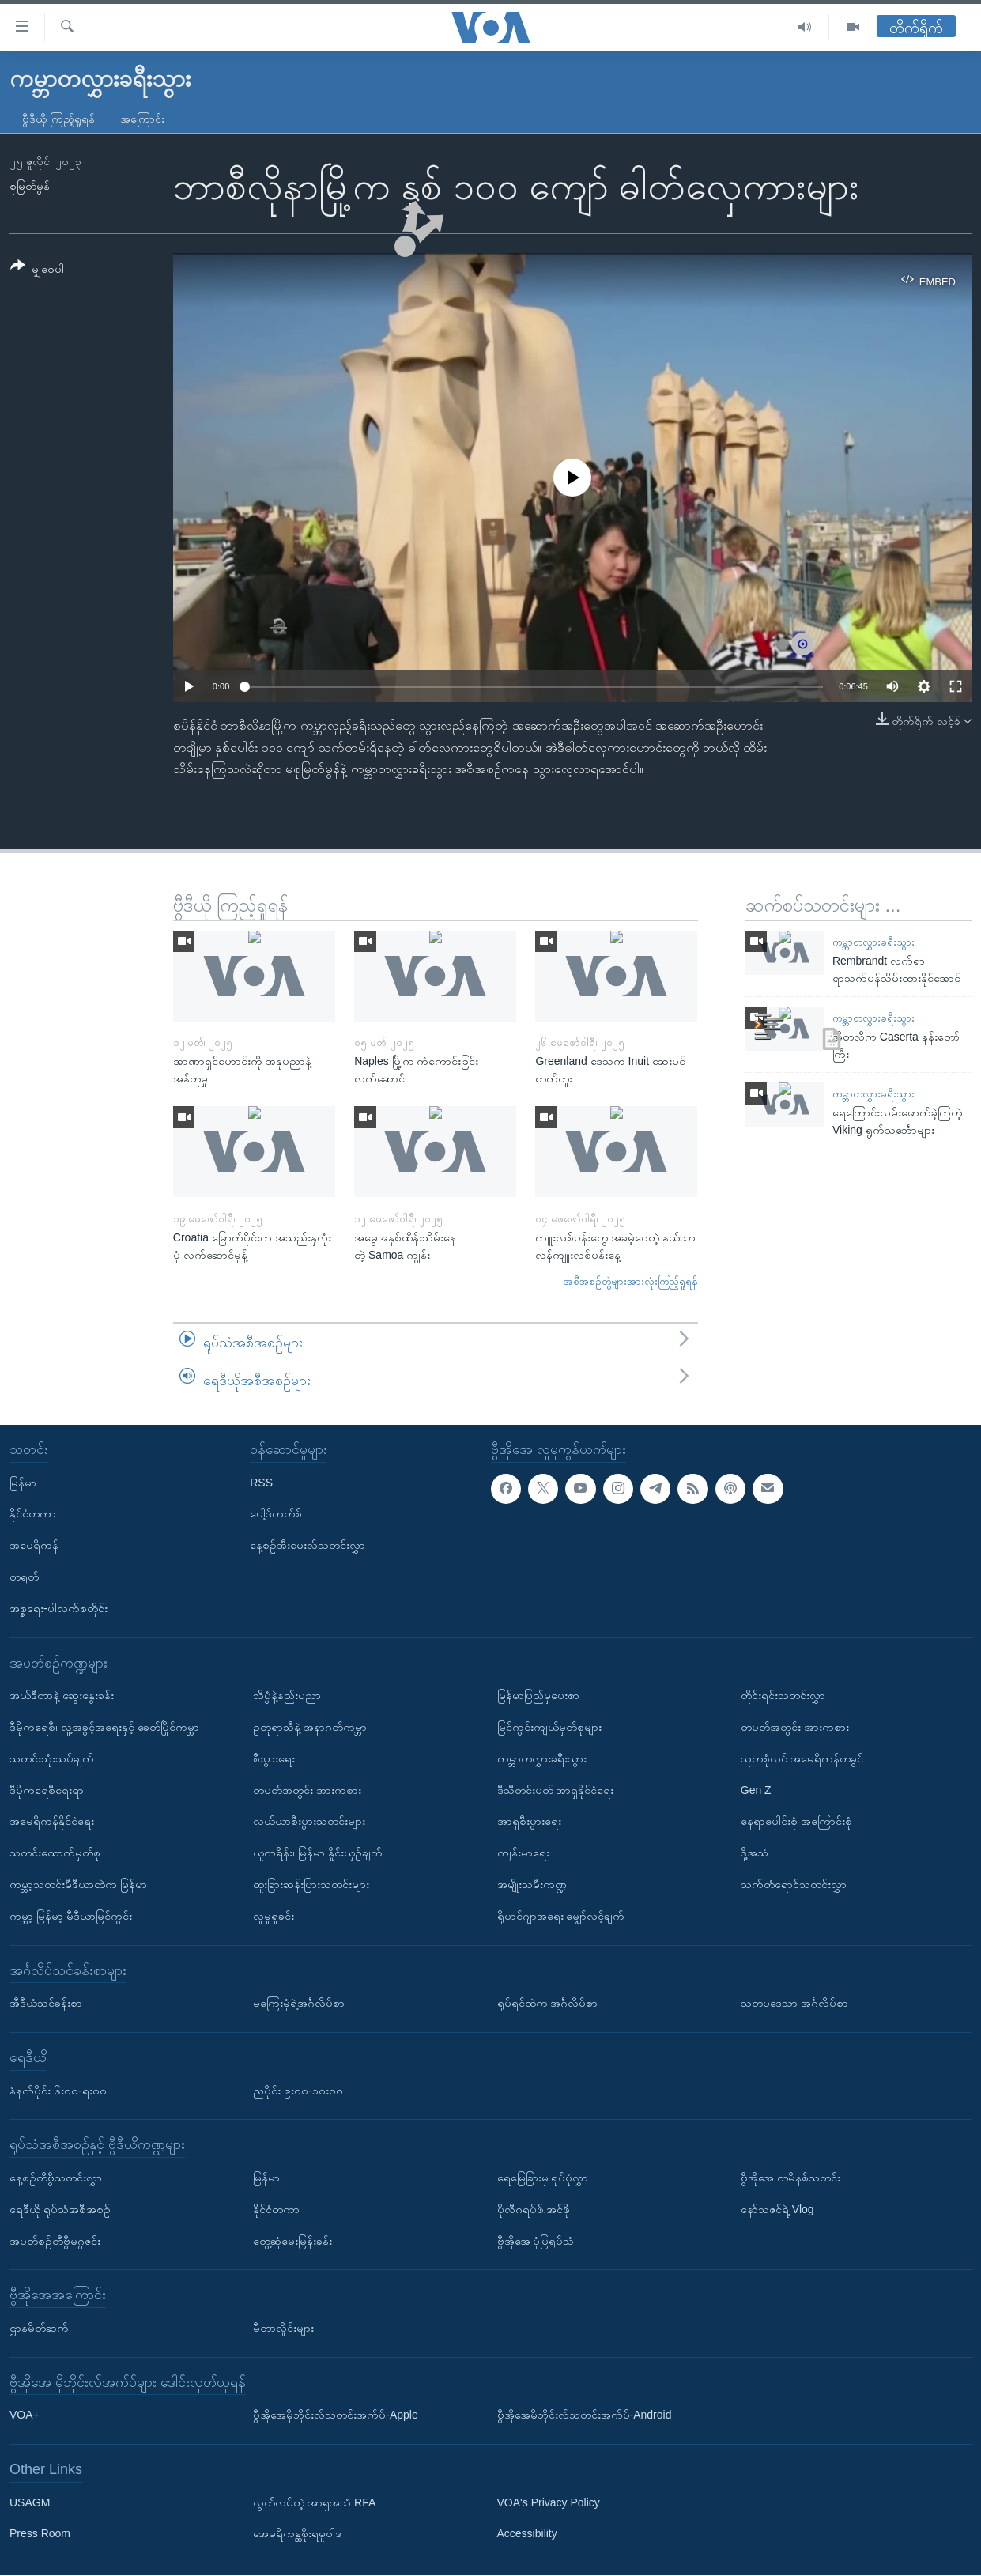 The width and height of the screenshot is (981, 2576). What do you see at coordinates (279, 626) in the screenshot?
I see `apply strikethrough formatting to selected text` at bounding box center [279, 626].